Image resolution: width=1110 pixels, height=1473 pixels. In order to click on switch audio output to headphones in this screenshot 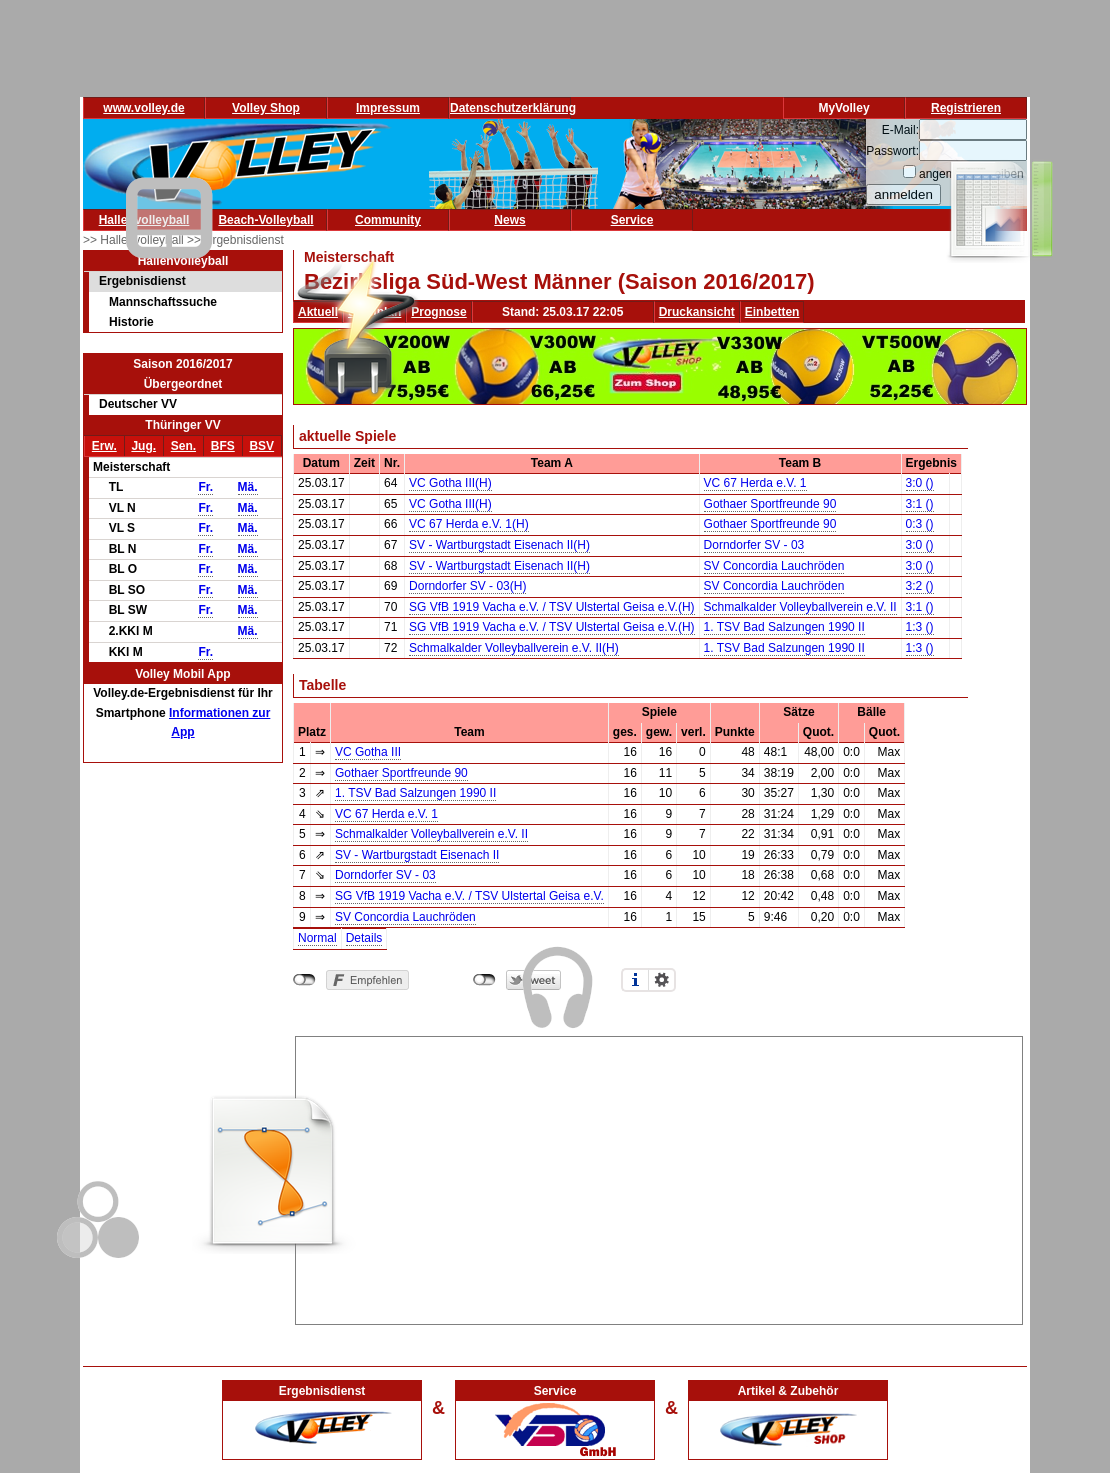, I will do `click(557, 987)`.